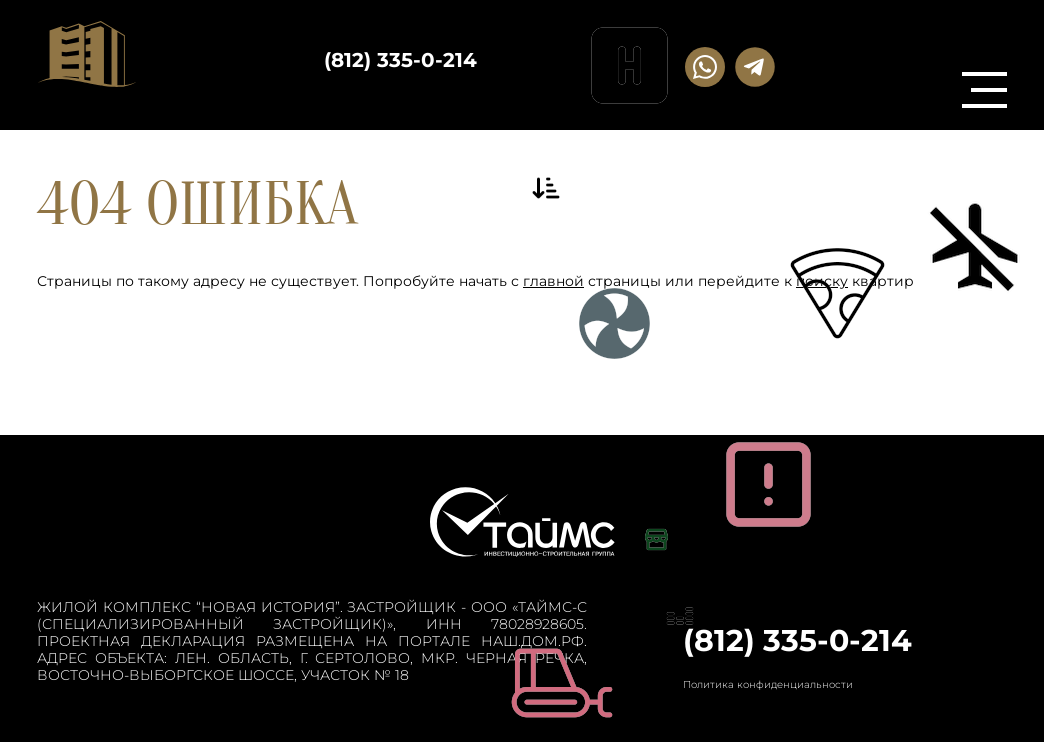 This screenshot has height=742, width=1044. What do you see at coordinates (629, 65) in the screenshot?
I see `hospital or healthcare location marker` at bounding box center [629, 65].